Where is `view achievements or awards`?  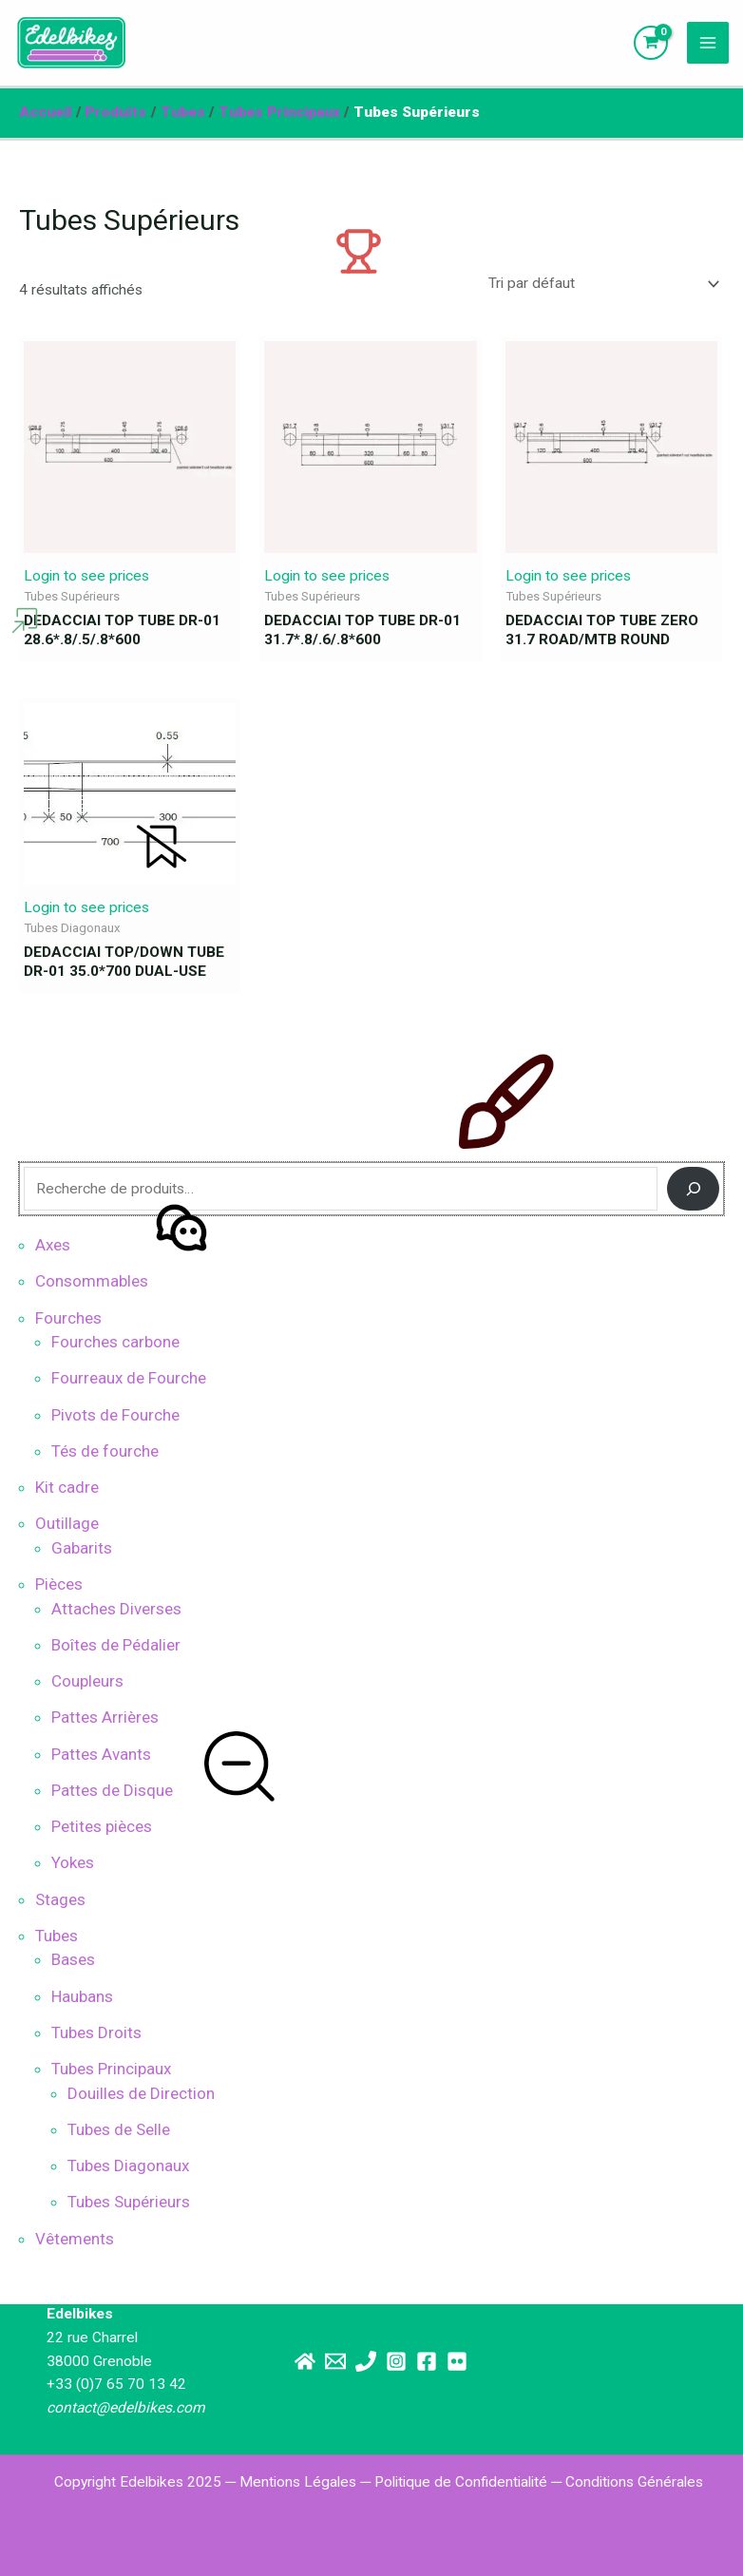
view achievements or awards is located at coordinates (358, 251).